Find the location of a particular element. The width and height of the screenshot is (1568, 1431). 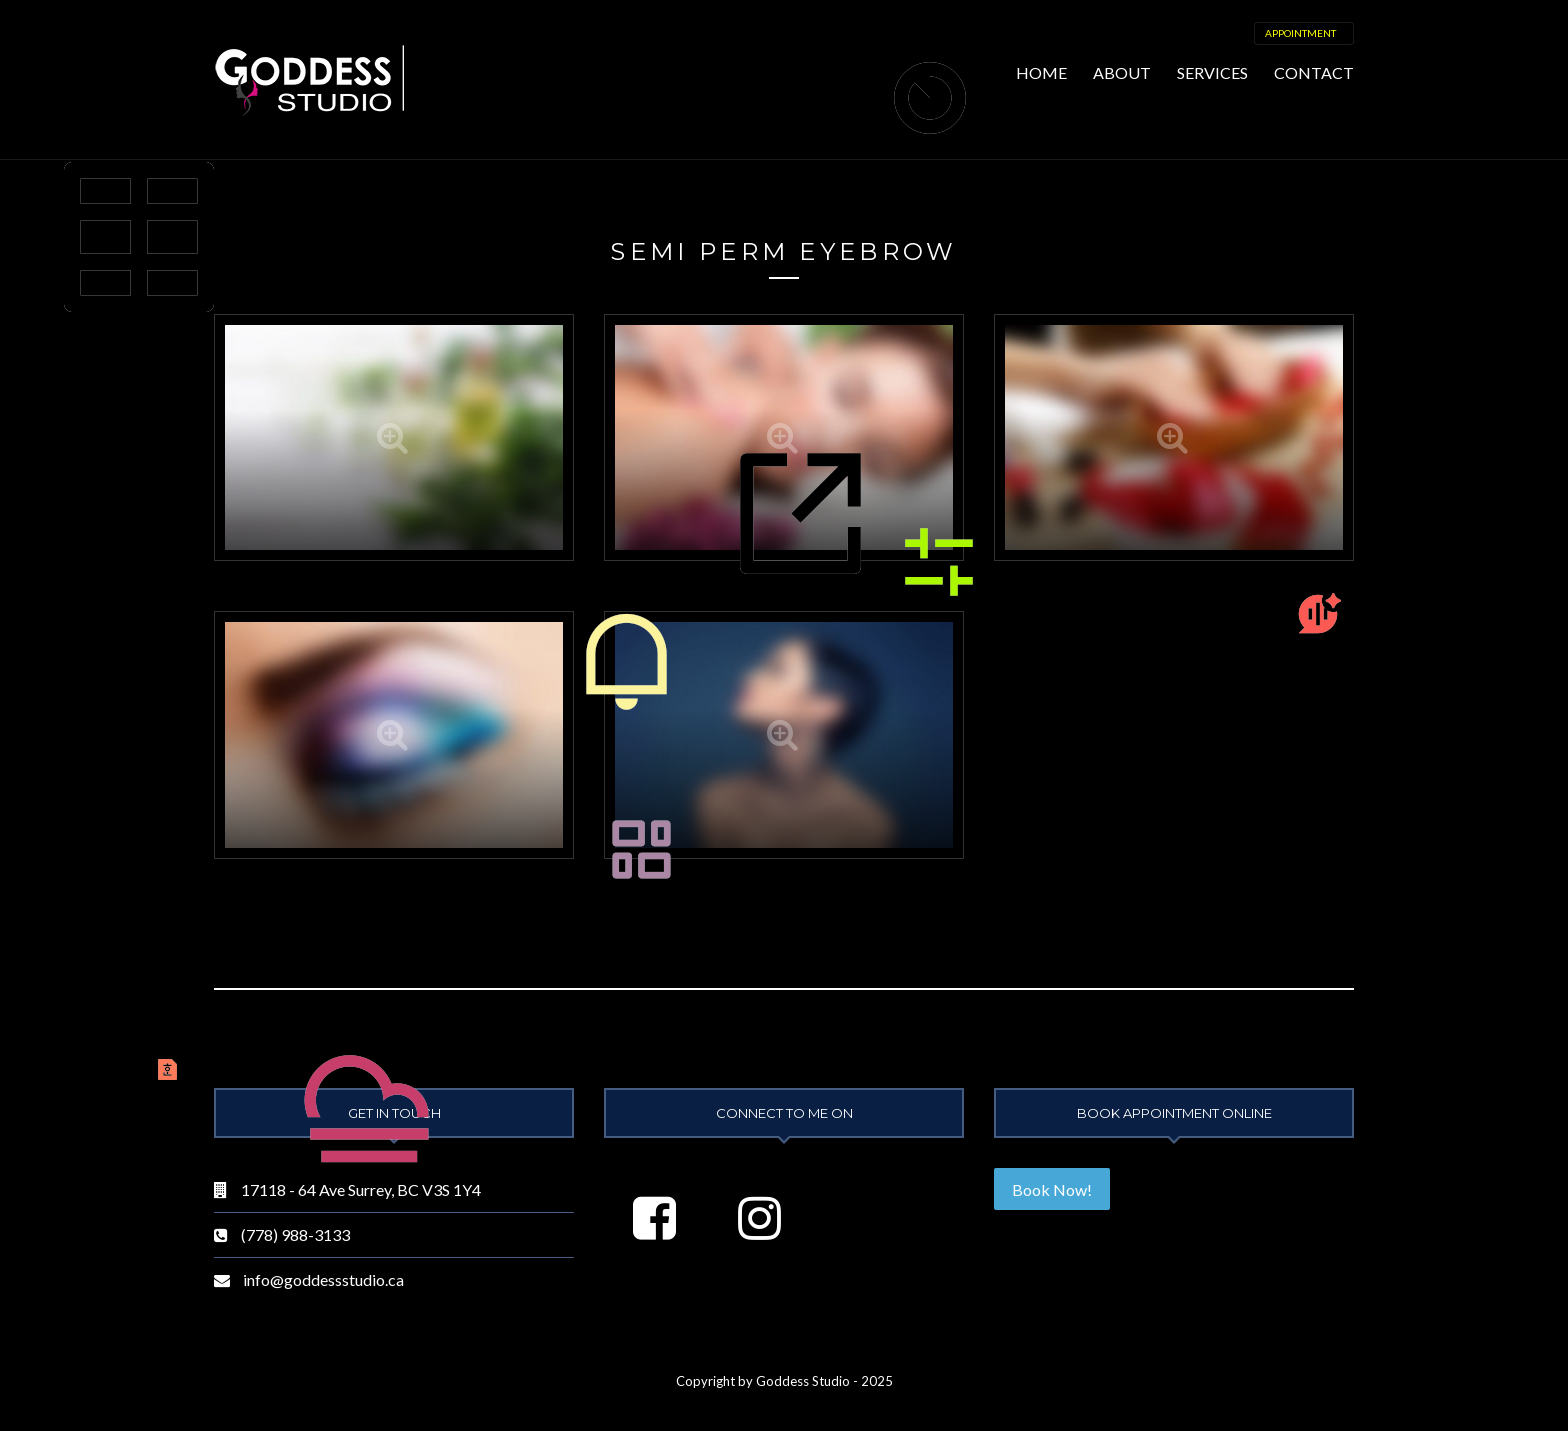

open a Hangul Word Processor (.hwp) document is located at coordinates (167, 1069).